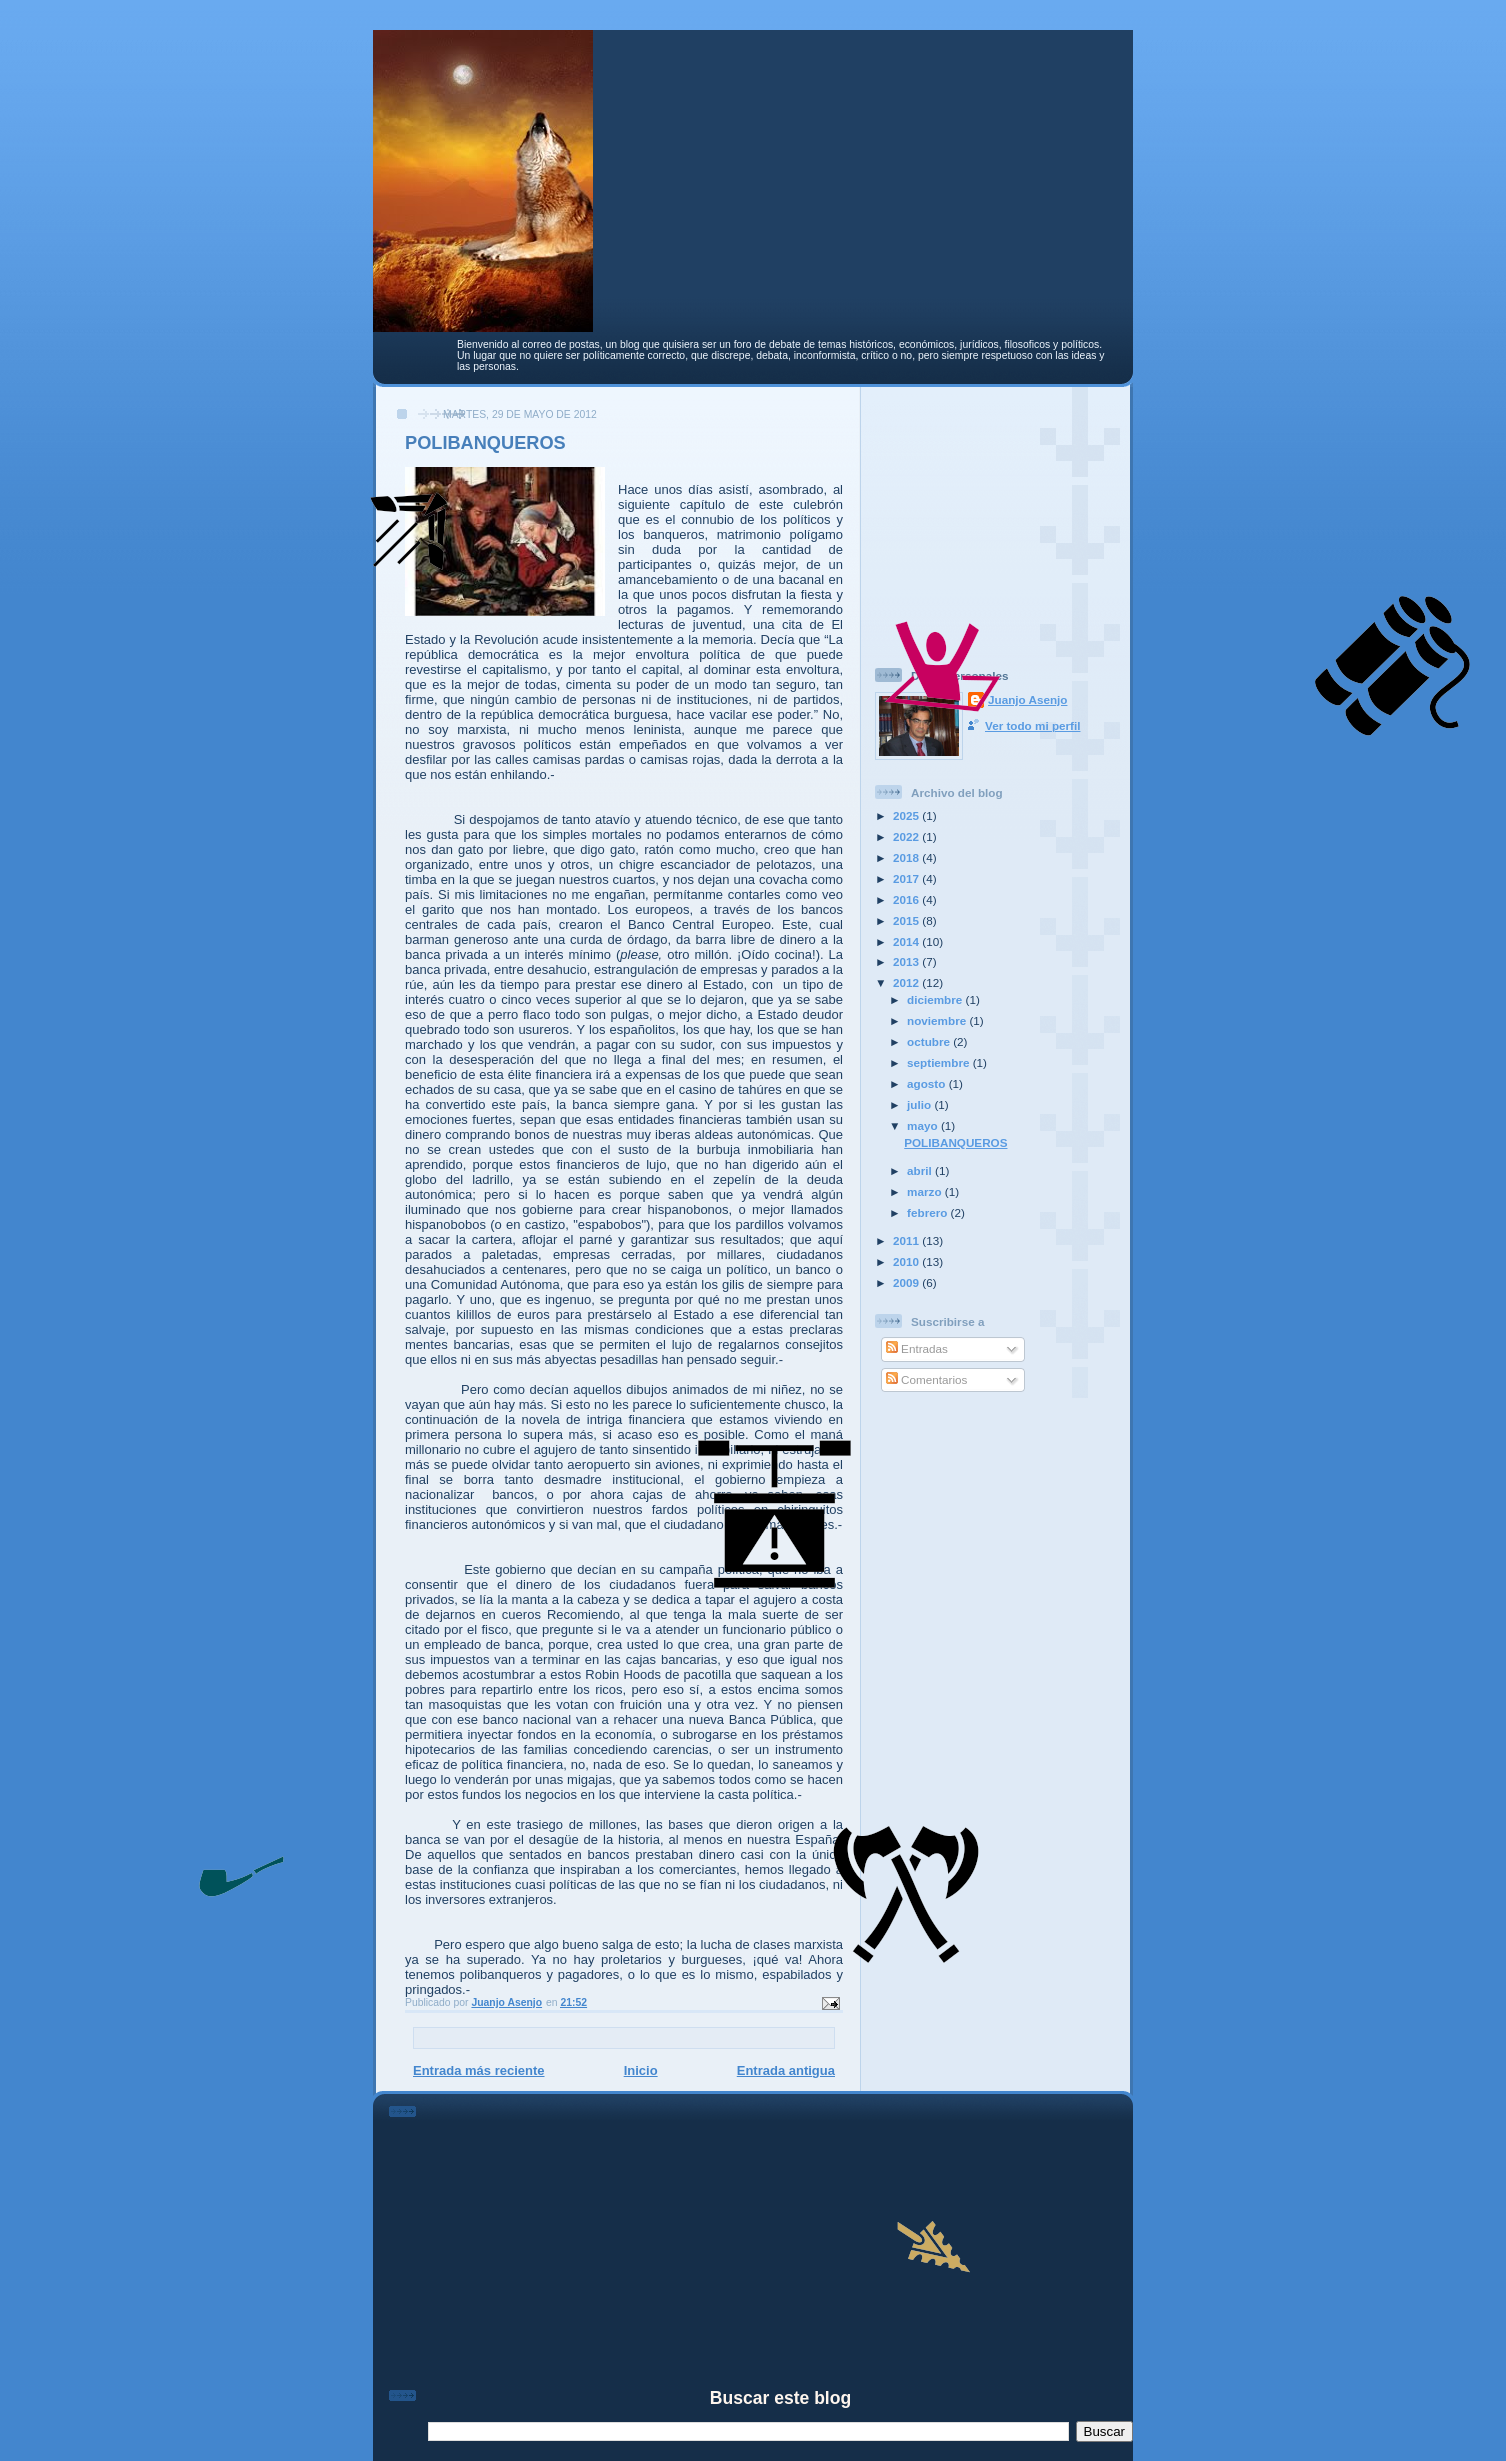 The height and width of the screenshot is (2461, 1506). Describe the element at coordinates (241, 1876) in the screenshot. I see `indicates a smoking-permitted area or zone` at that location.